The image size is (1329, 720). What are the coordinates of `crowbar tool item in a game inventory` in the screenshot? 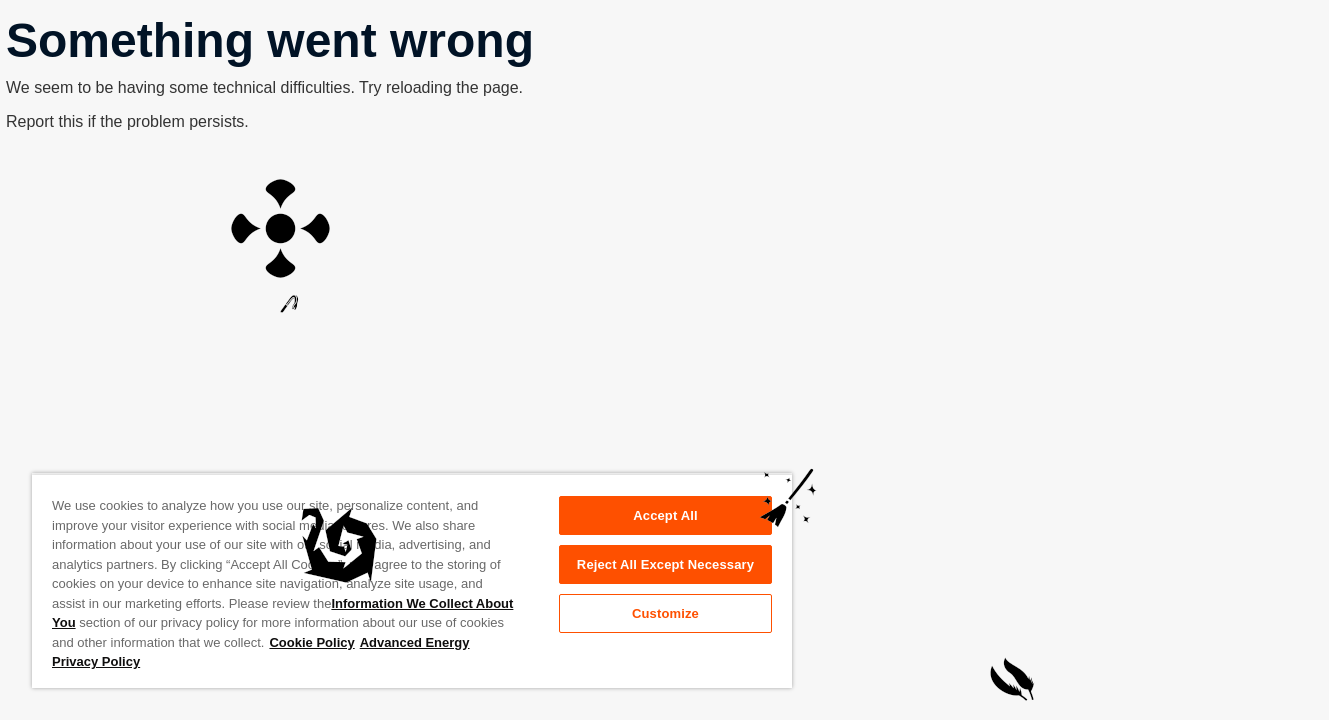 It's located at (289, 303).